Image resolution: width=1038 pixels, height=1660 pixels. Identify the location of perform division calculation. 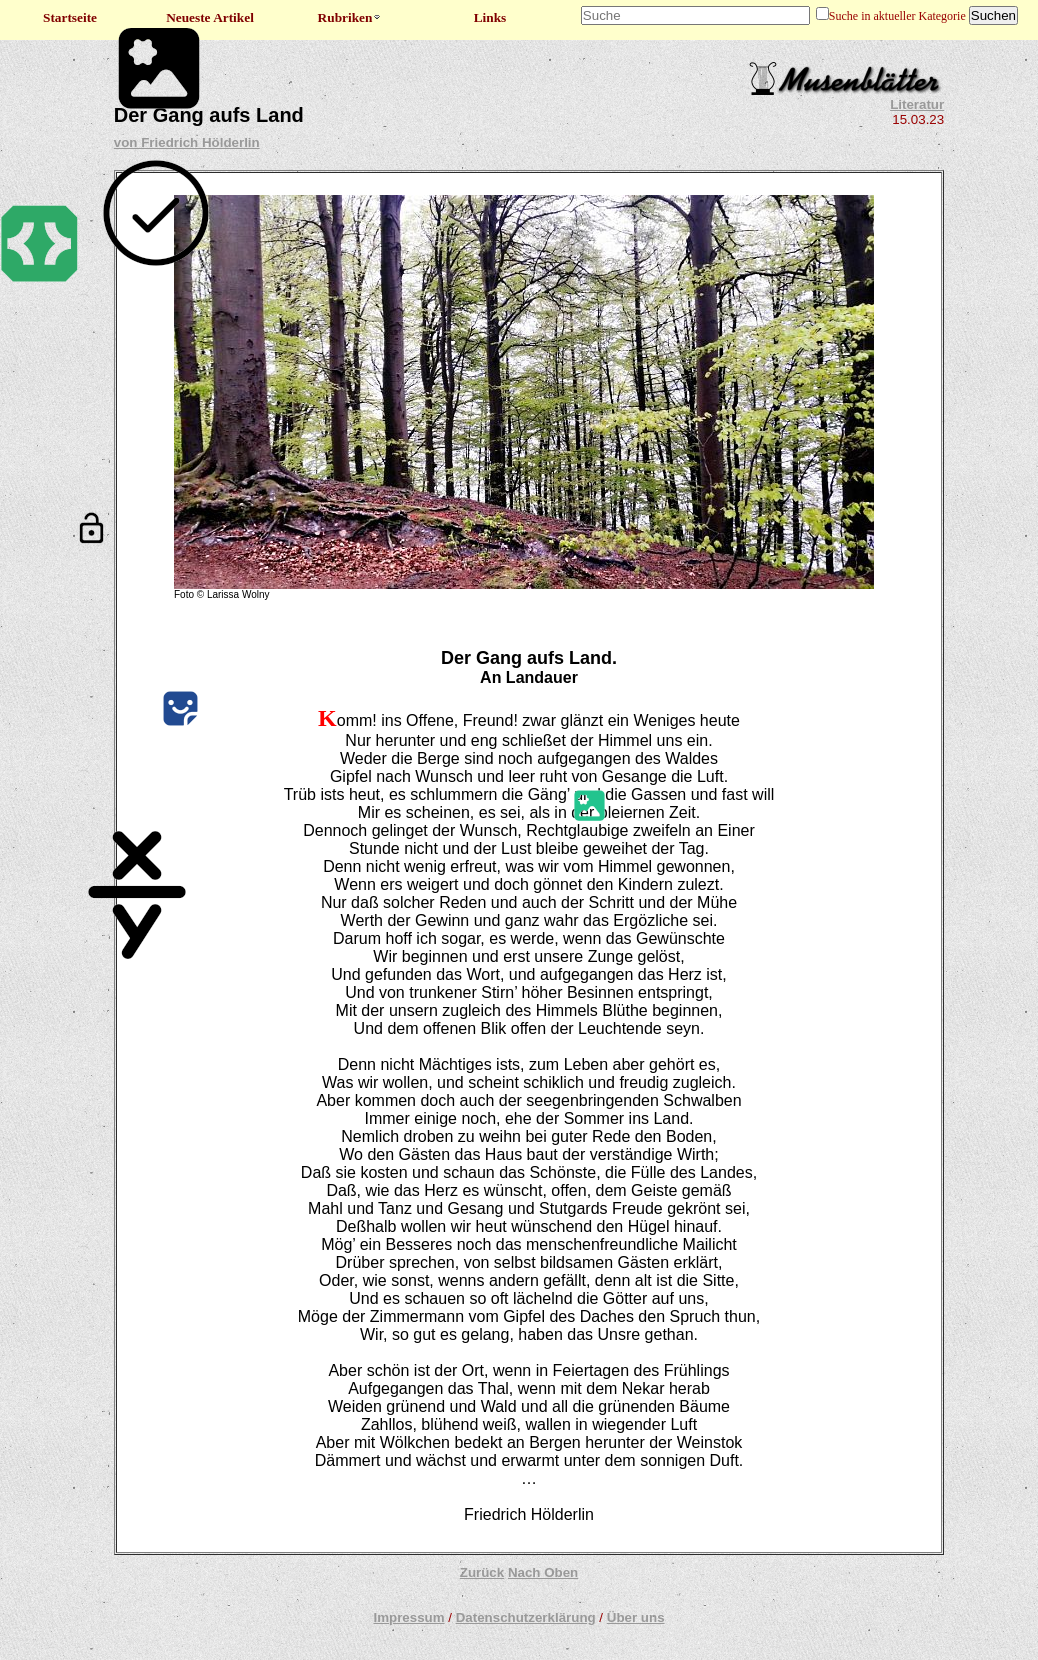
(137, 892).